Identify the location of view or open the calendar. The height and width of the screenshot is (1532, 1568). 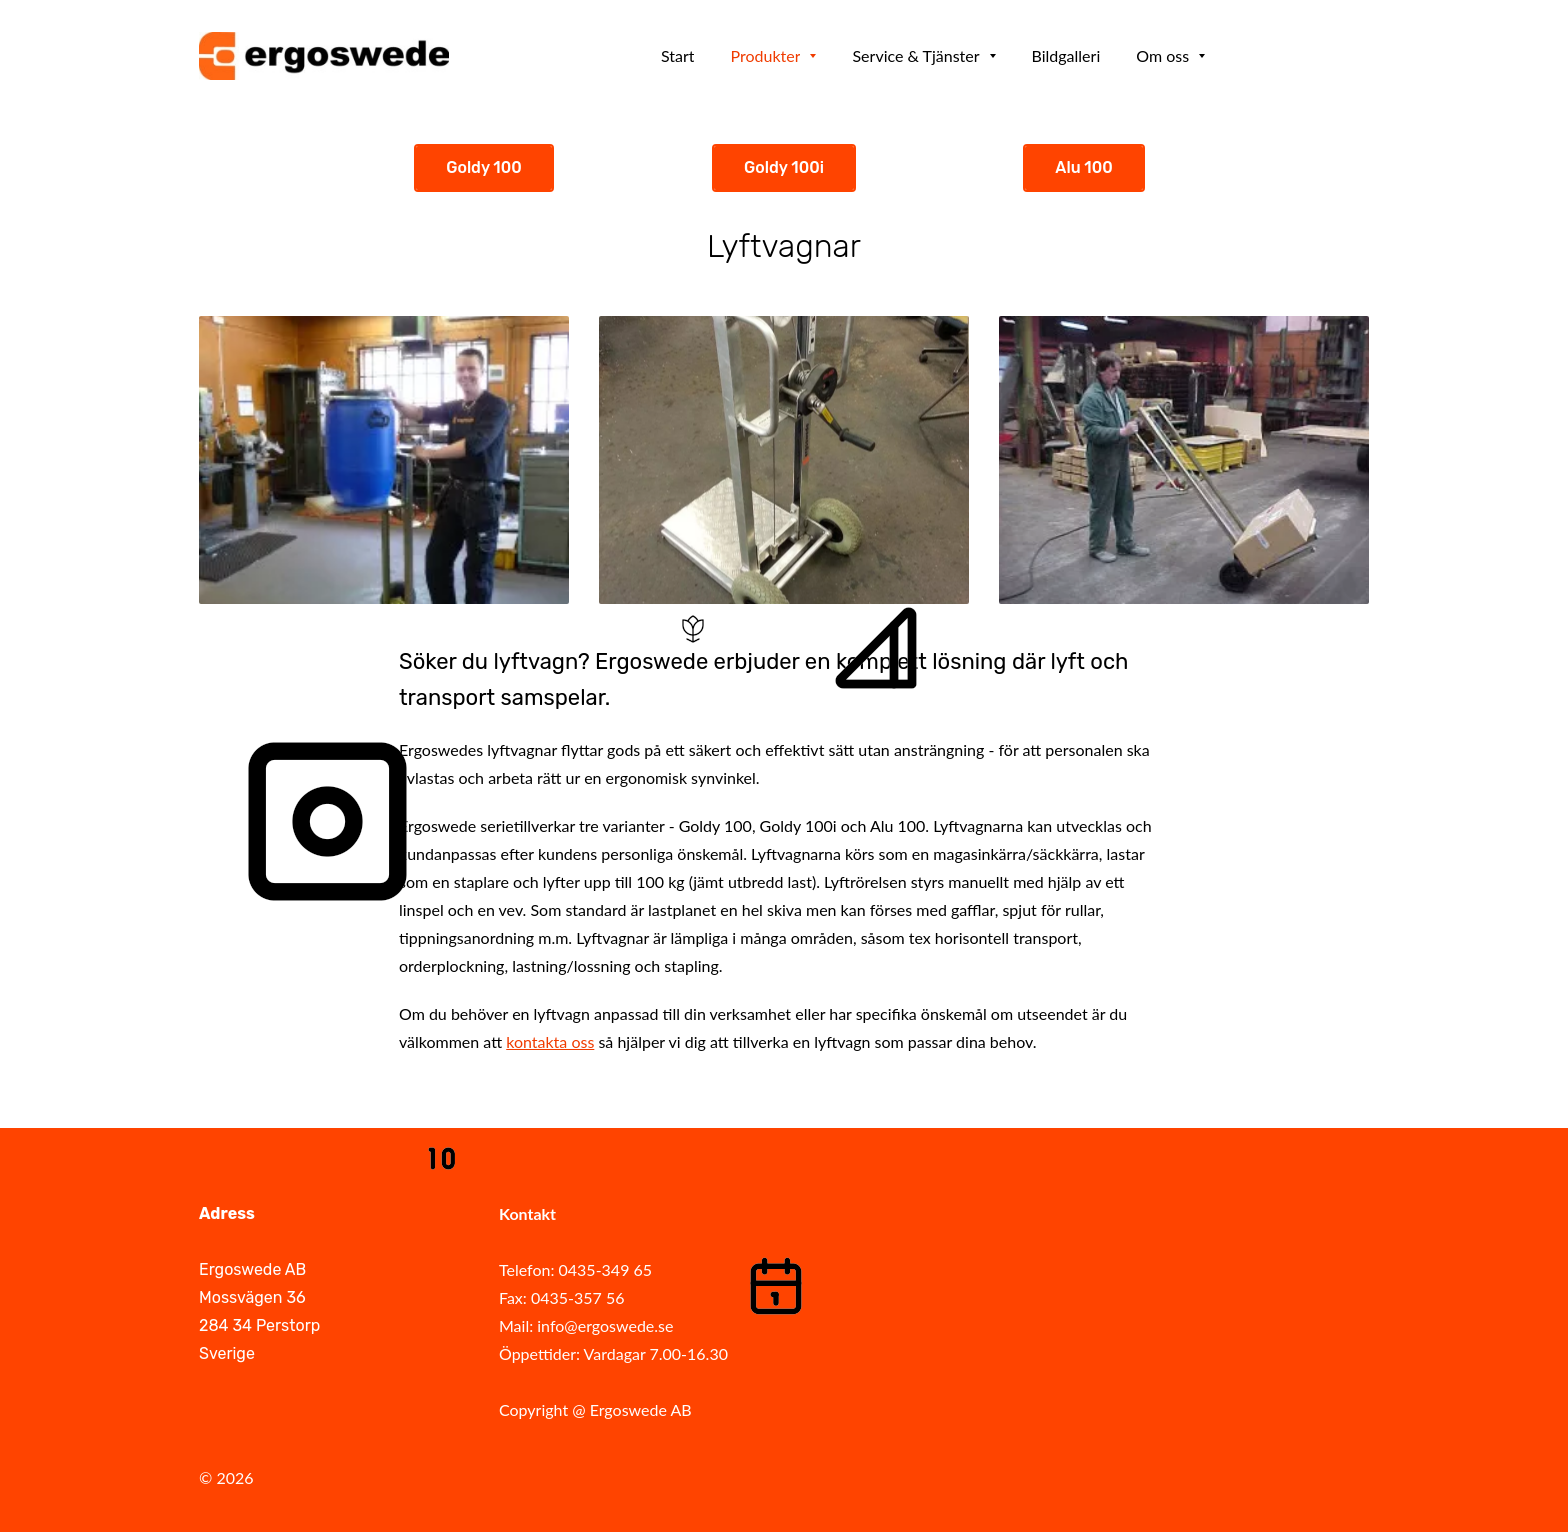
(776, 1286).